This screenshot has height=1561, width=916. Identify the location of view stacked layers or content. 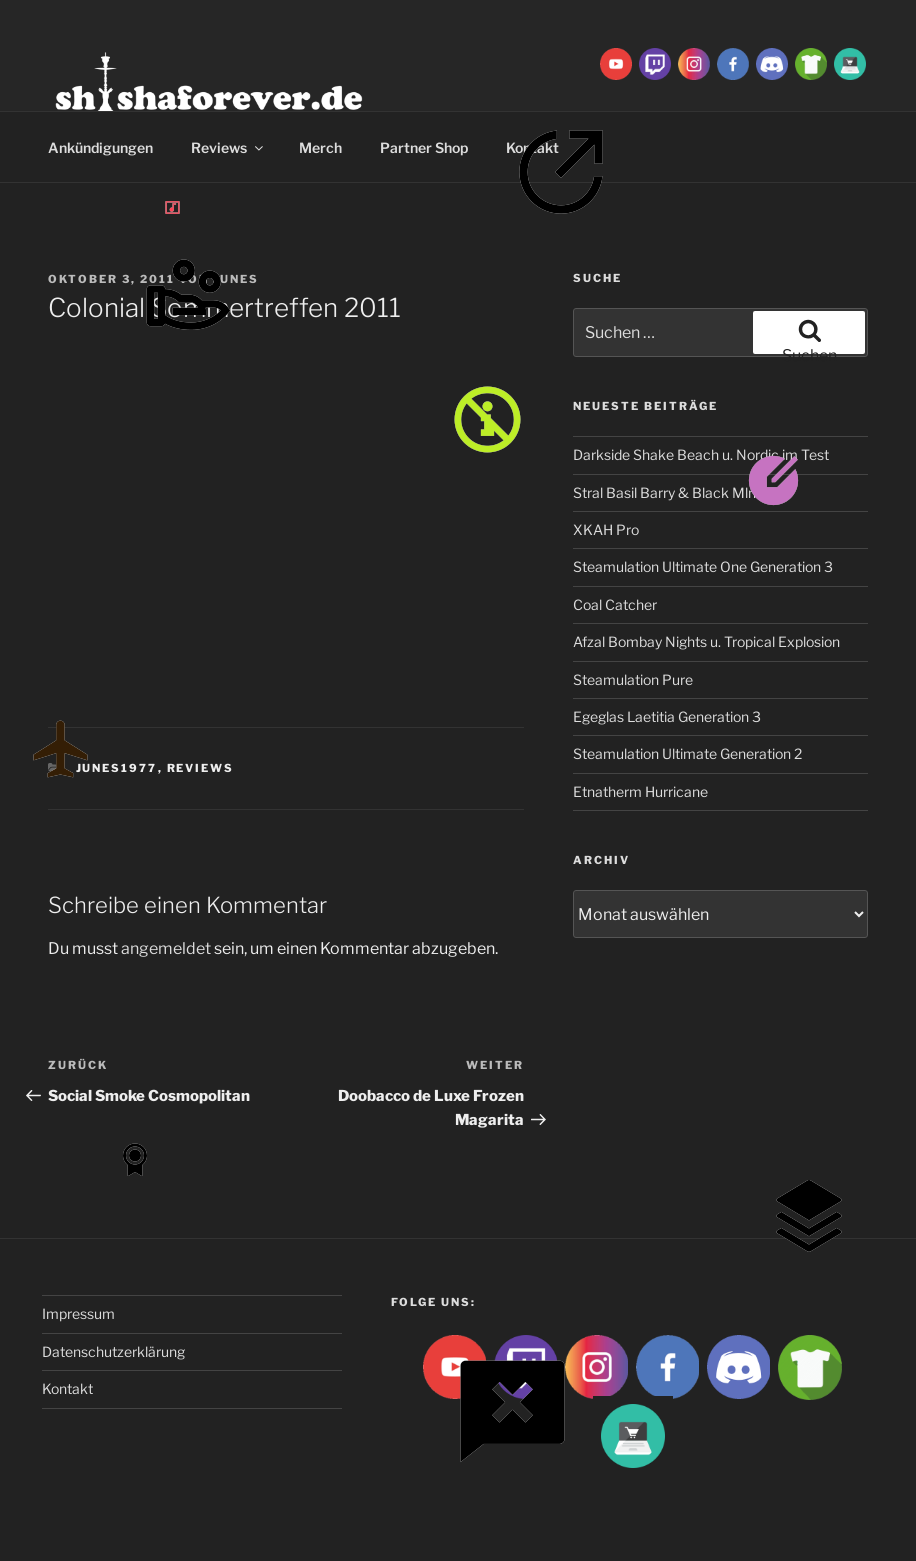
(809, 1217).